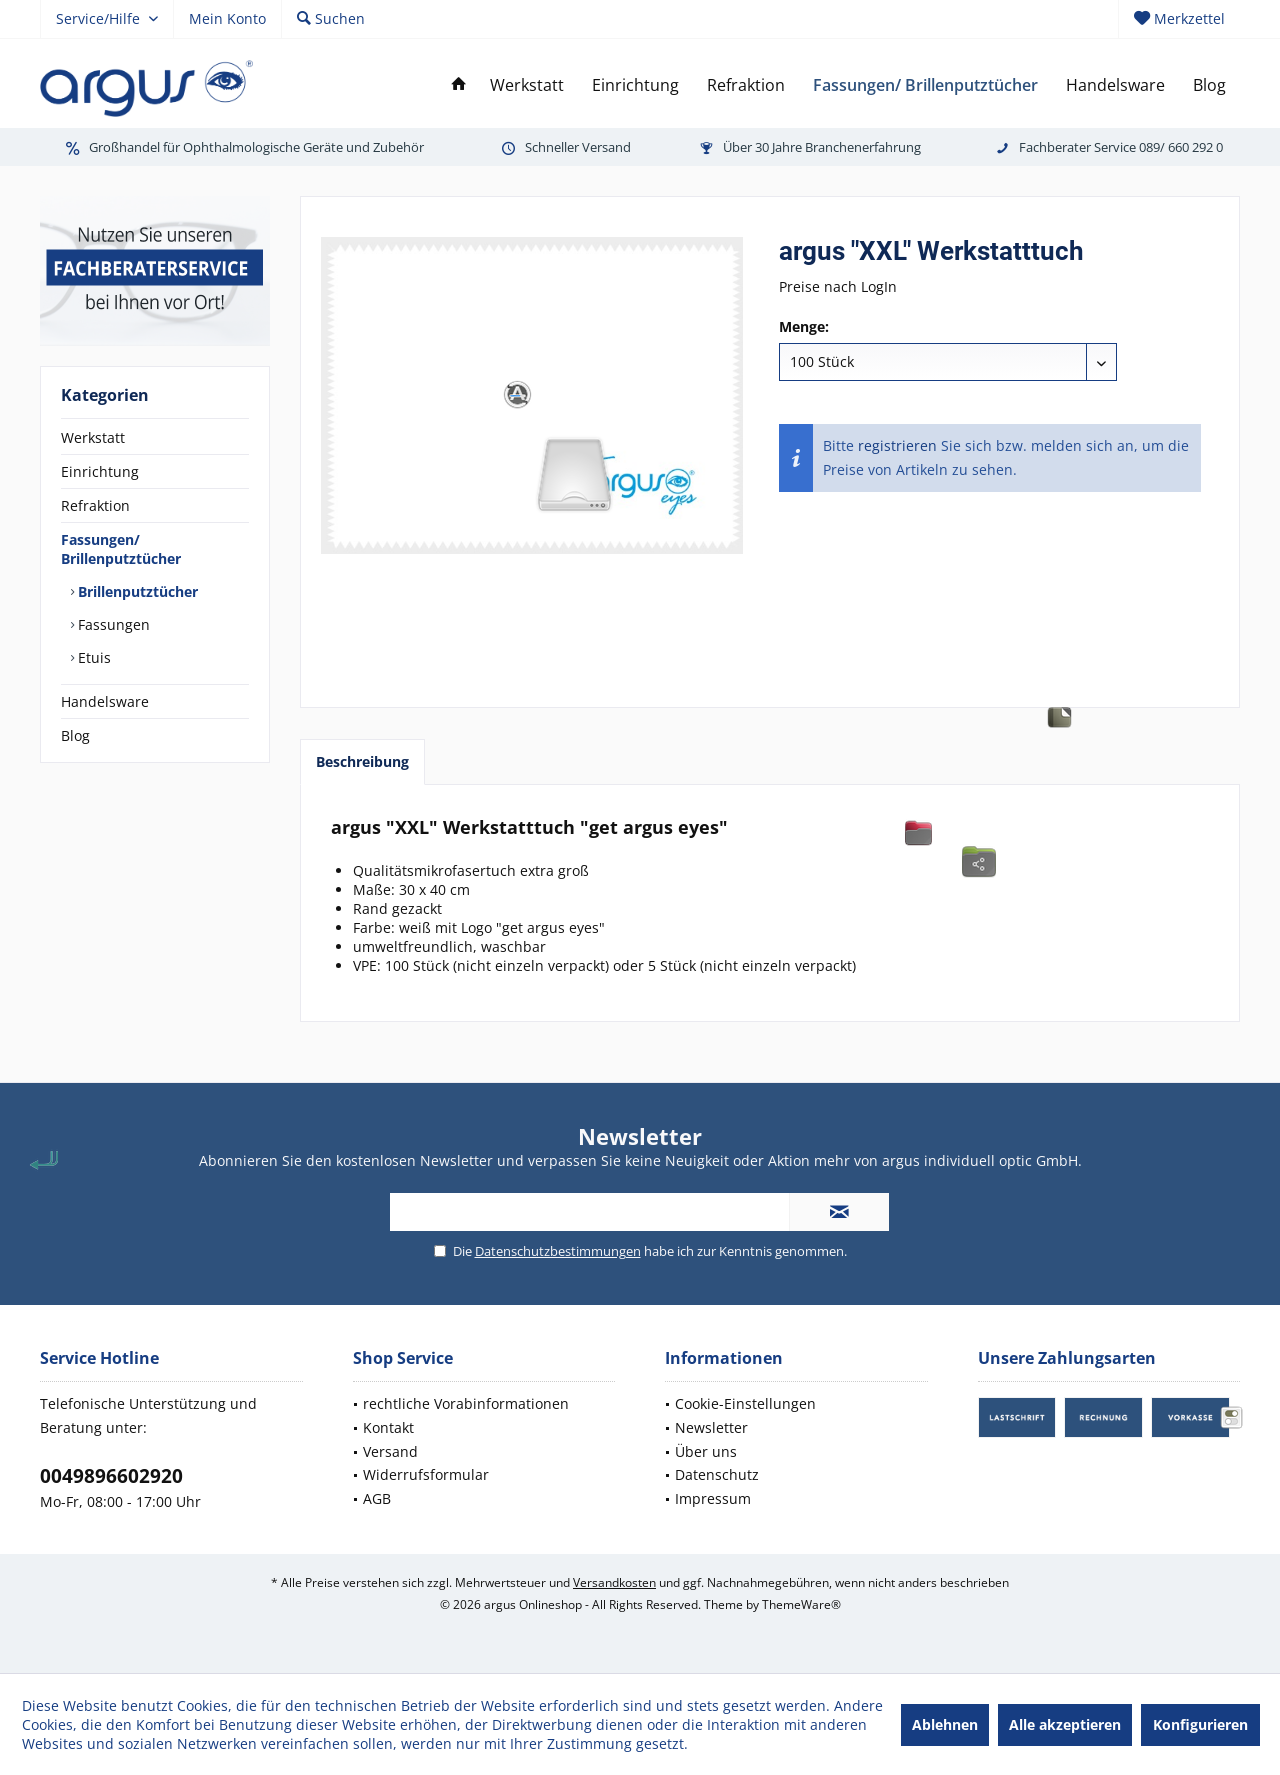 This screenshot has width=1280, height=1775. What do you see at coordinates (574, 475) in the screenshot?
I see `access scanner device settings` at bounding box center [574, 475].